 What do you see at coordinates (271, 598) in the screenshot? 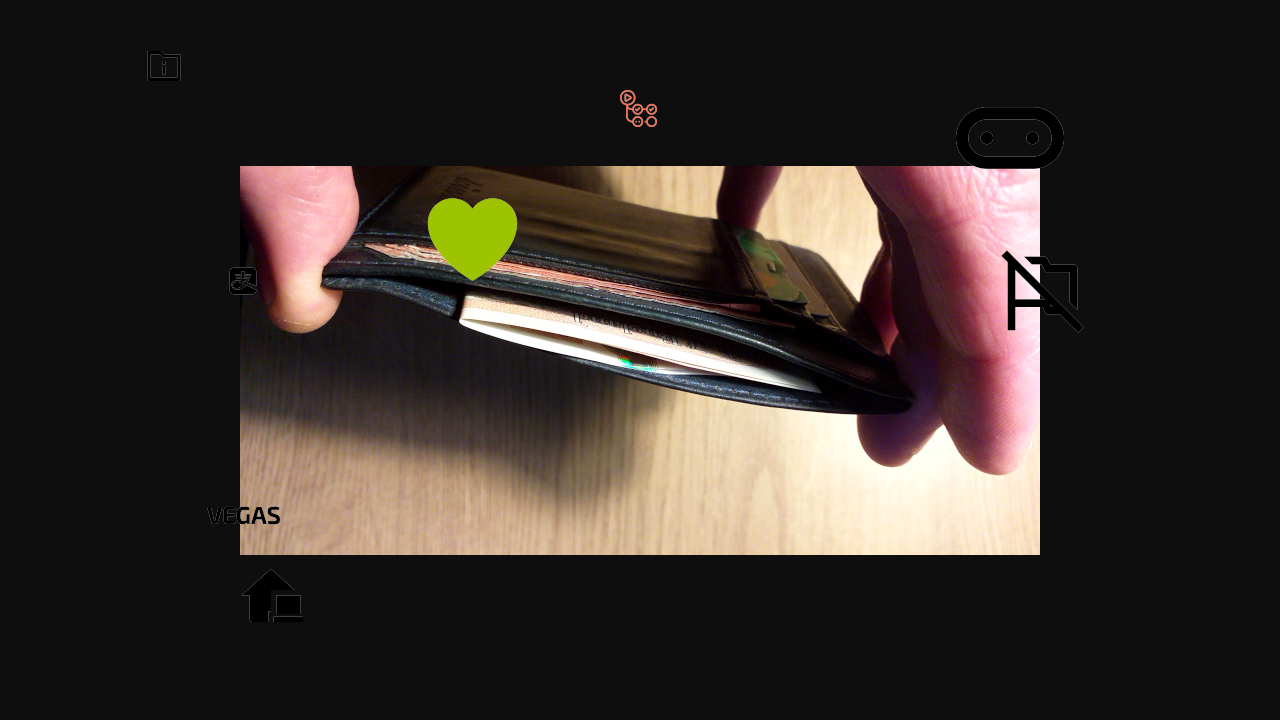
I see `access home office or remote work settings` at bounding box center [271, 598].